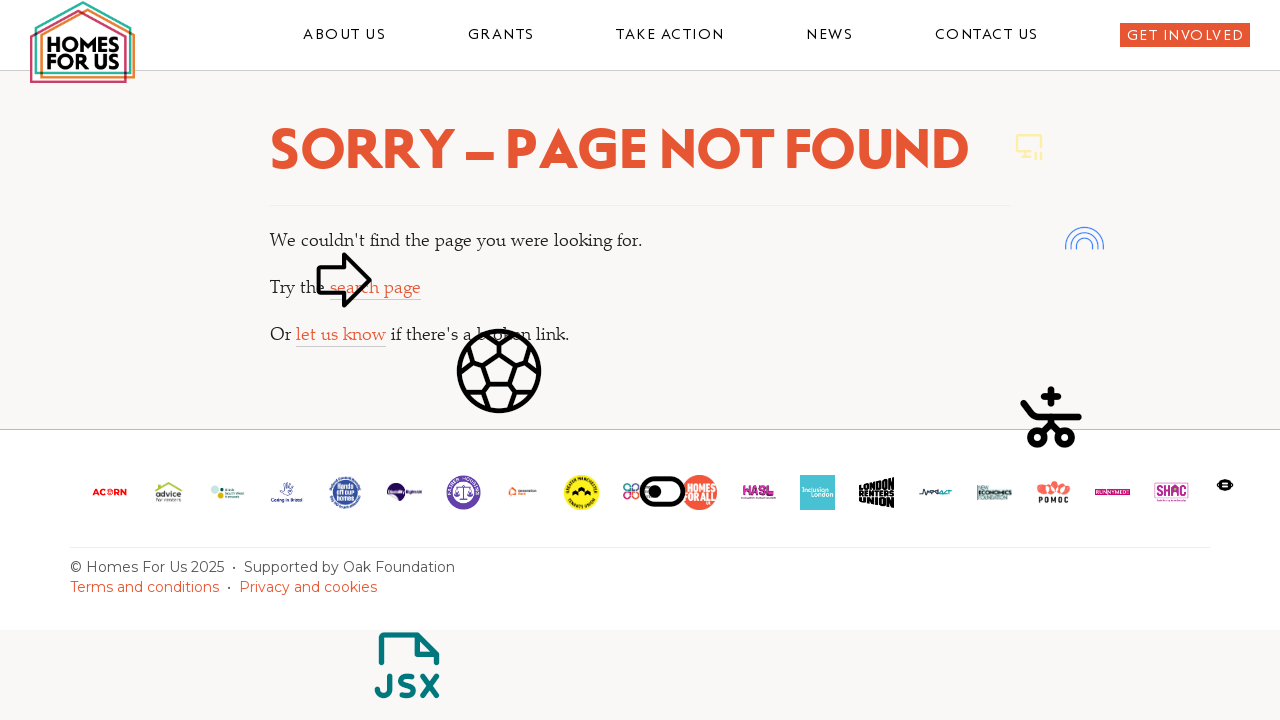 The image size is (1280, 720). I want to click on pause desktop streaming or mirroring, so click(1029, 146).